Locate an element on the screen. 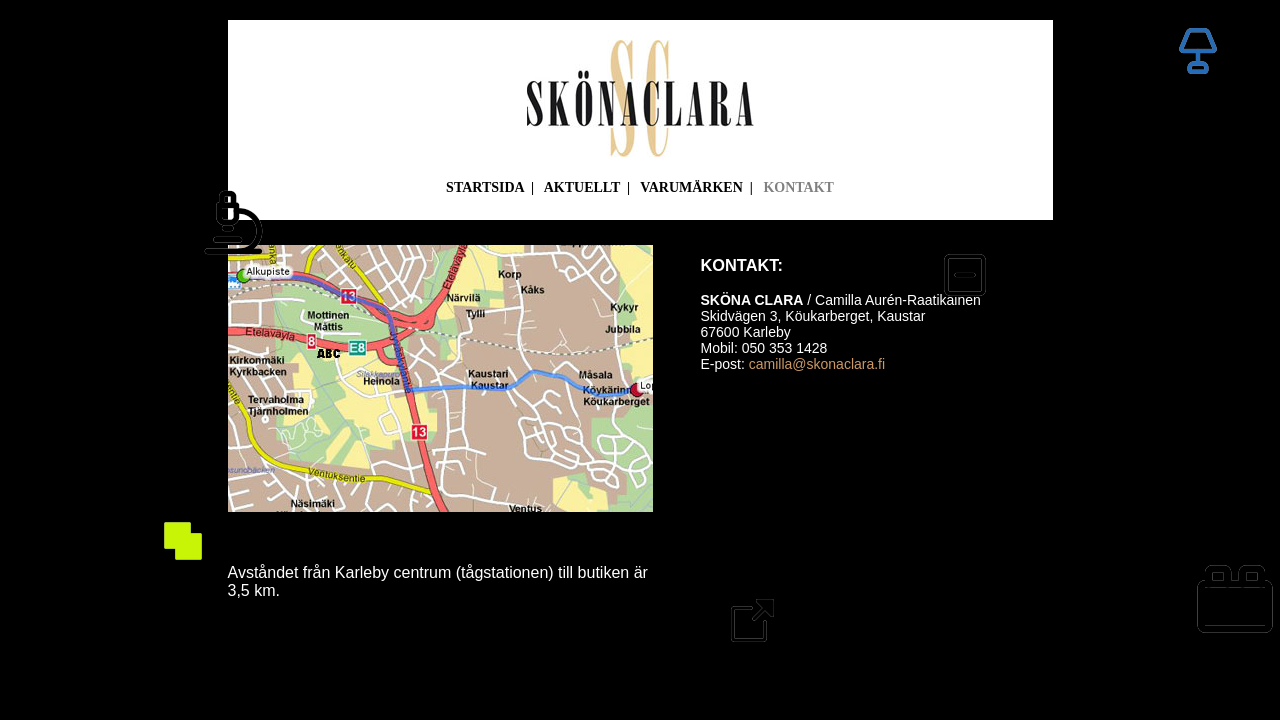  open link in new window is located at coordinates (752, 620).